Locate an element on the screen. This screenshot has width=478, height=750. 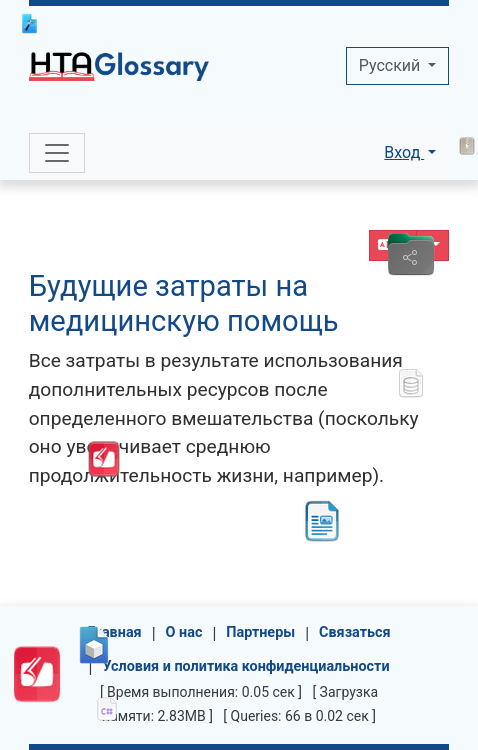
a flatpak application package file is located at coordinates (94, 645).